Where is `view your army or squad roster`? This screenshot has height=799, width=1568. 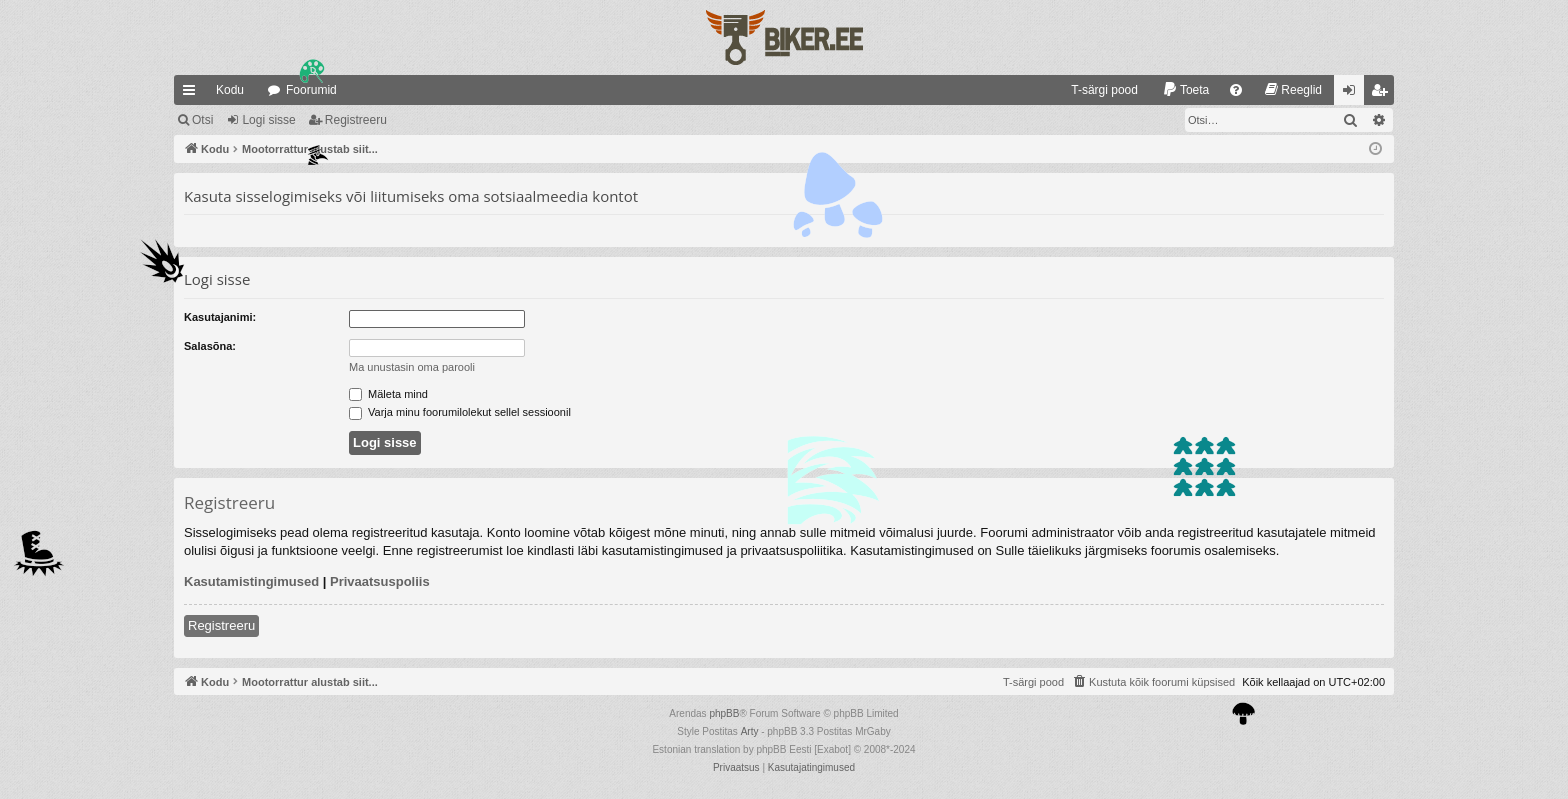 view your army or squad roster is located at coordinates (1204, 466).